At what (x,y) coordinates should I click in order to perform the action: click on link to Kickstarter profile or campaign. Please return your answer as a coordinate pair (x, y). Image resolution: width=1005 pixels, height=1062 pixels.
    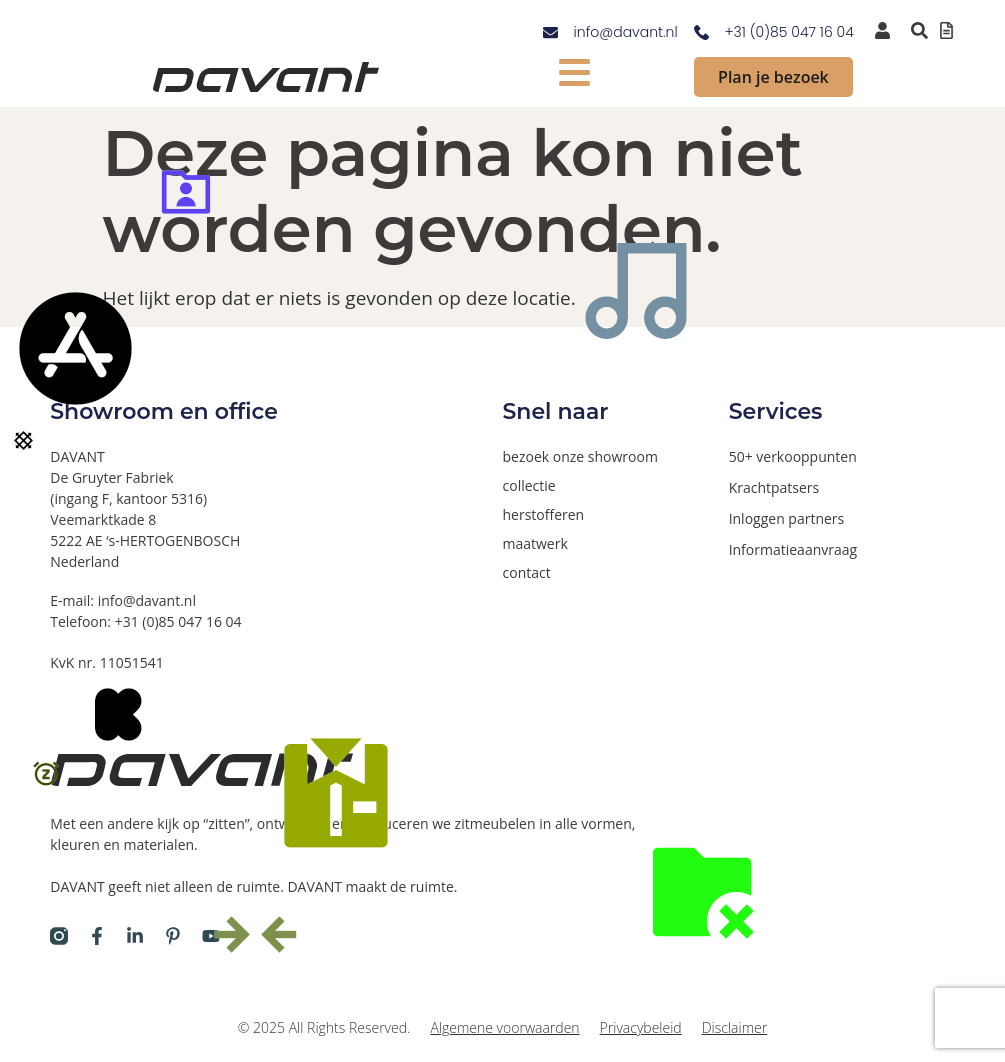
    Looking at the image, I should click on (117, 714).